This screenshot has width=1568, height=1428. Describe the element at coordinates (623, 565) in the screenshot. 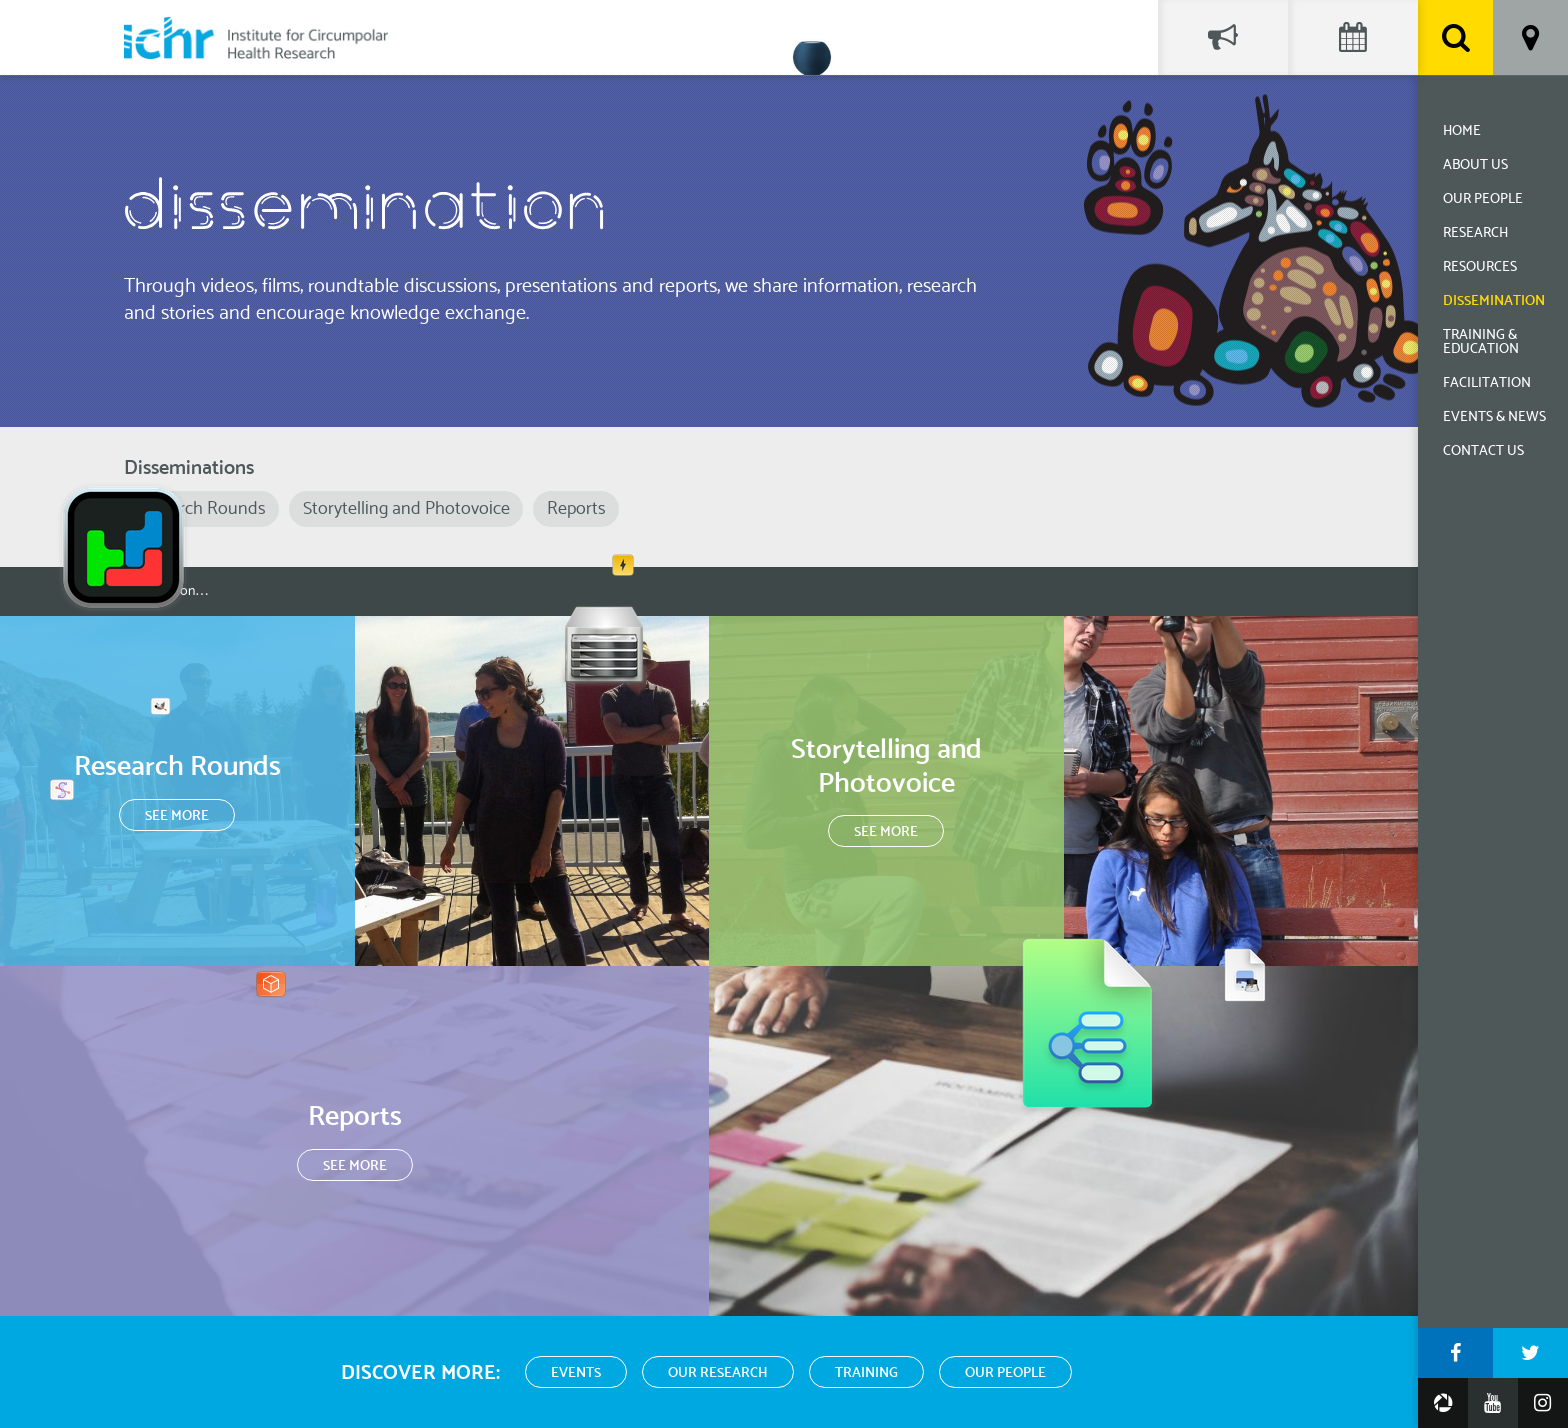

I see `open power management settings` at that location.